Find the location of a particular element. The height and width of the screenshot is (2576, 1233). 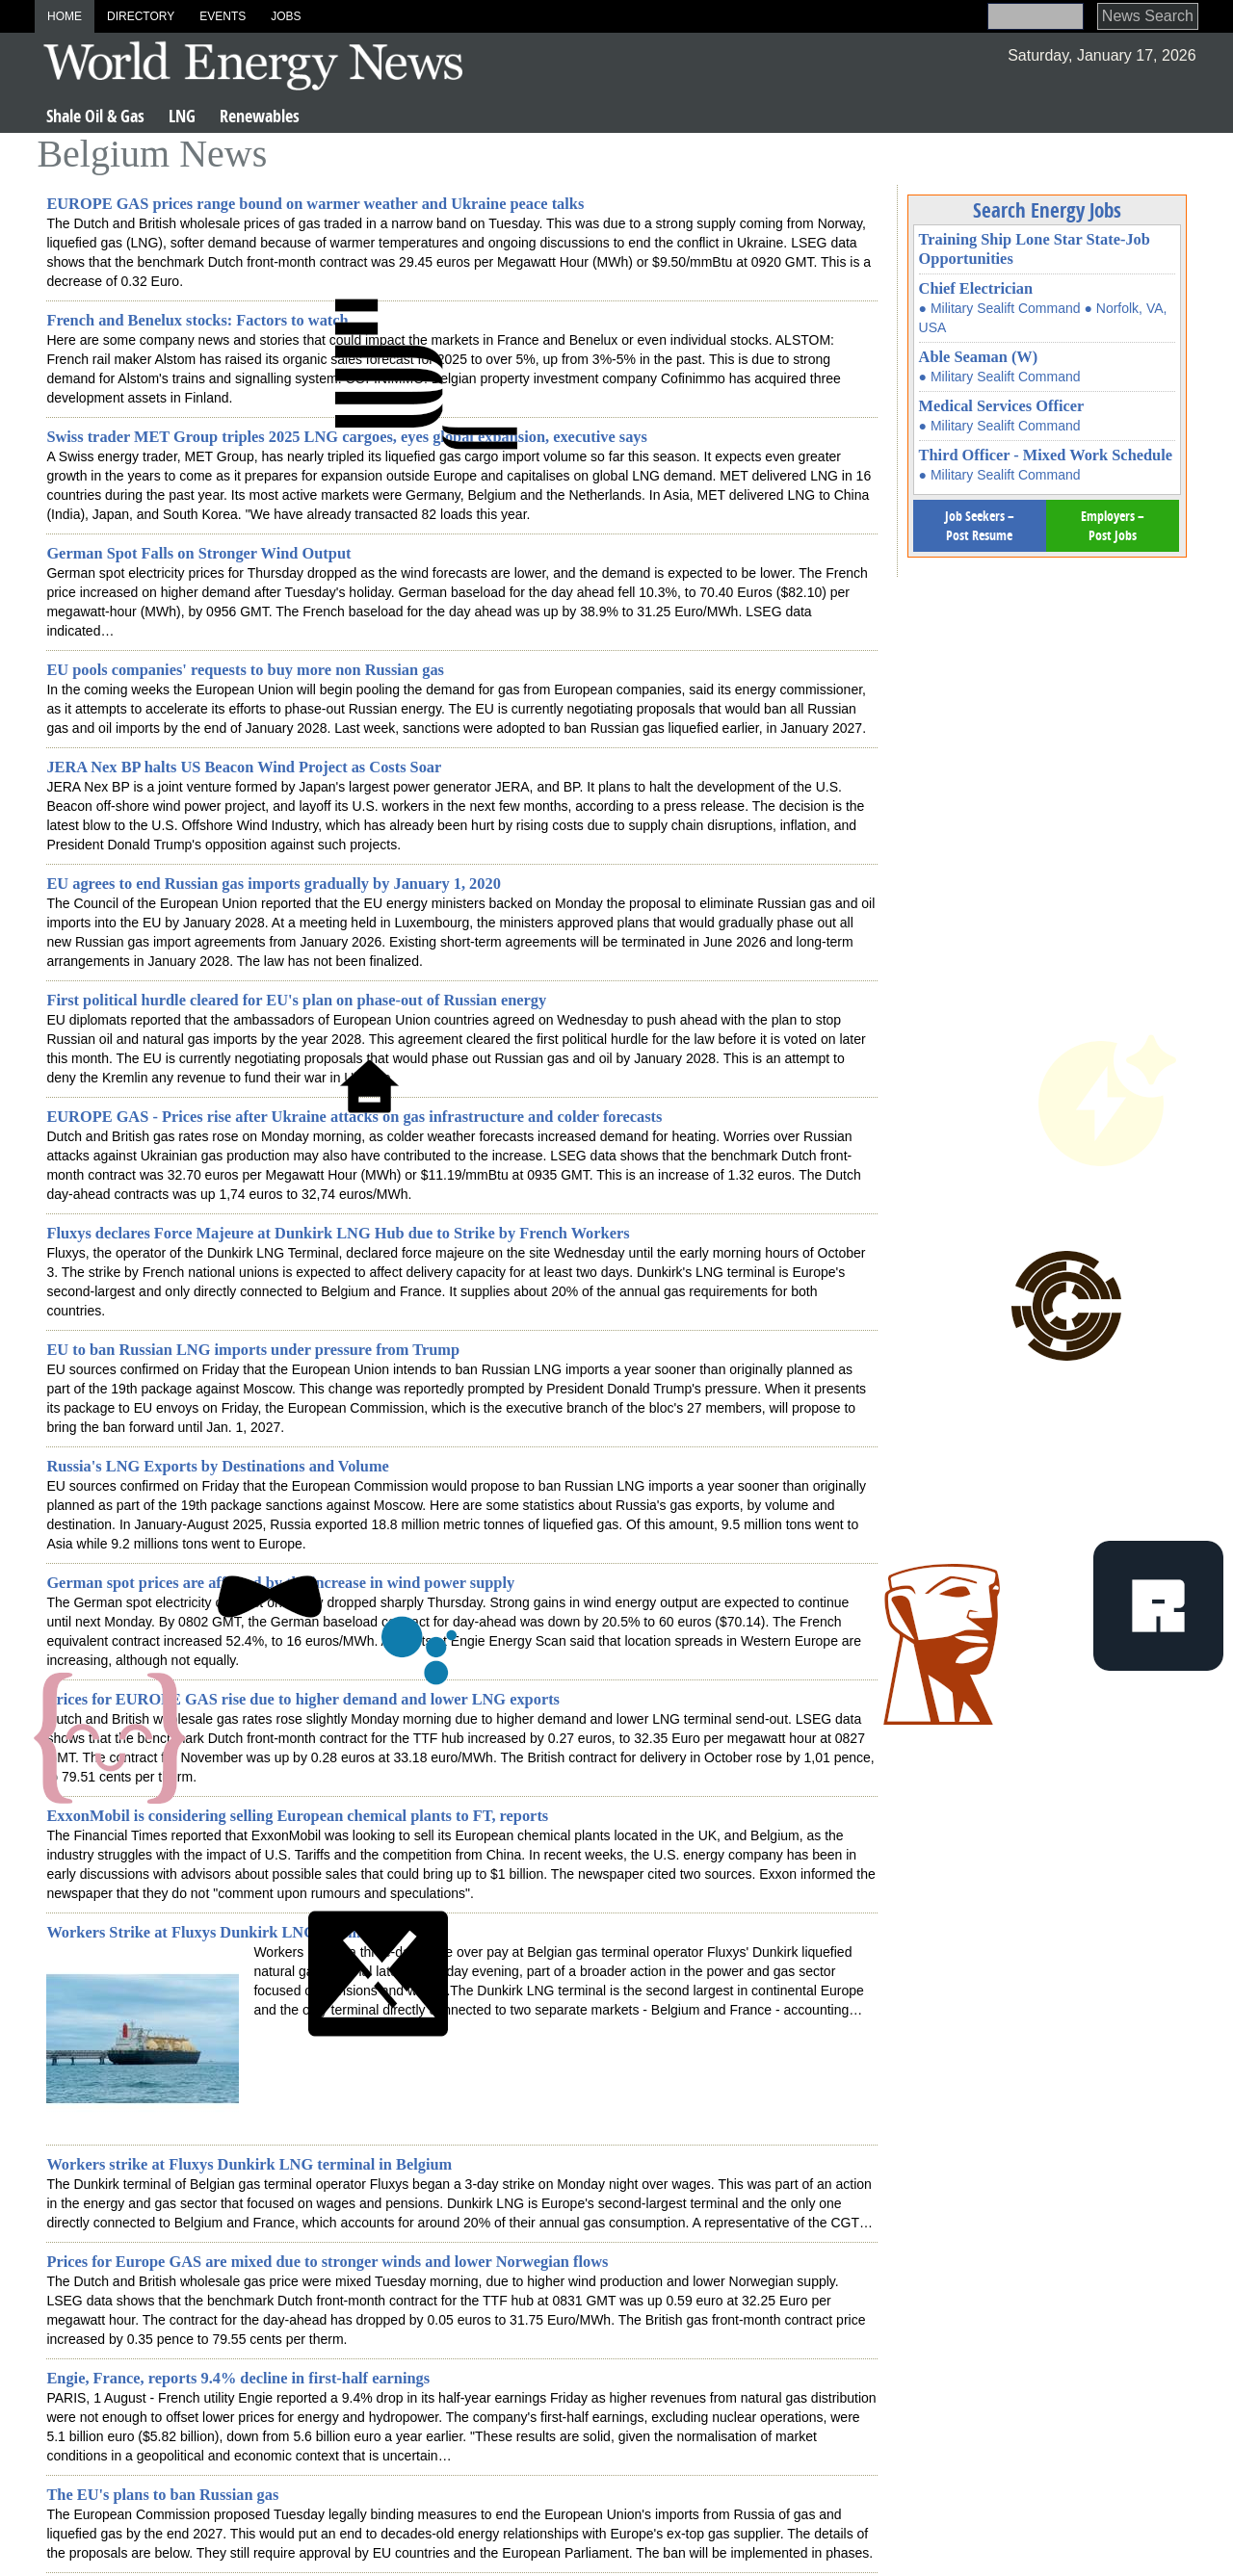

navigate to home screen is located at coordinates (369, 1088).